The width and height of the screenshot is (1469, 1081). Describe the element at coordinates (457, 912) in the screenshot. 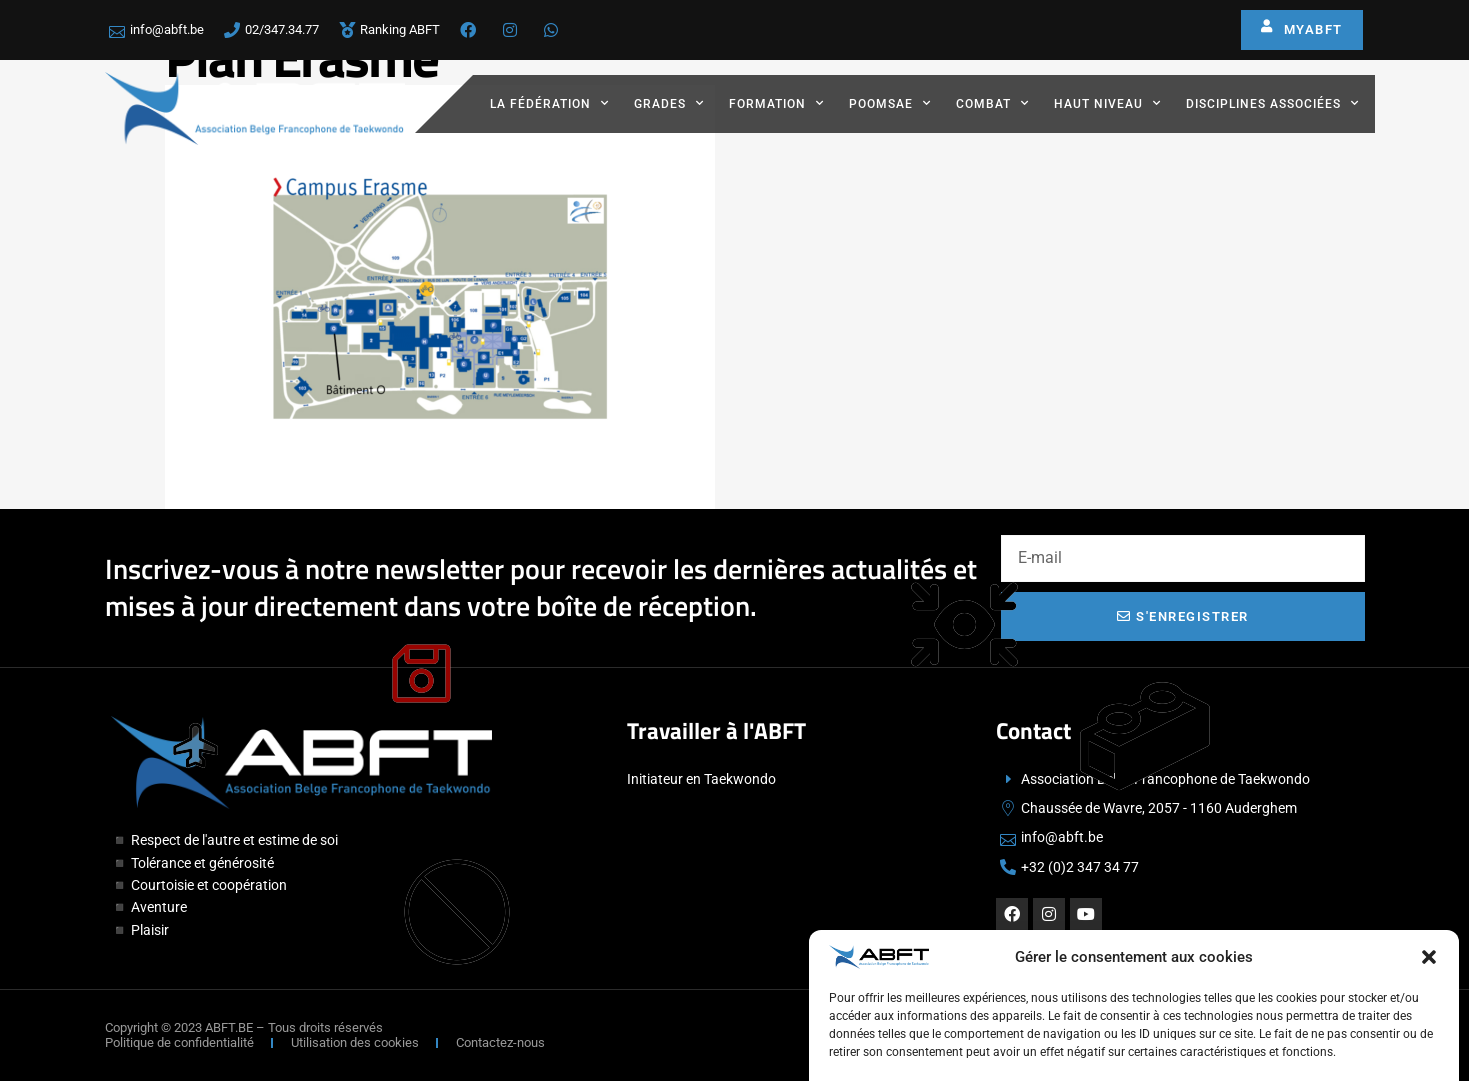

I see `indicates a prohibited or blocked action` at that location.